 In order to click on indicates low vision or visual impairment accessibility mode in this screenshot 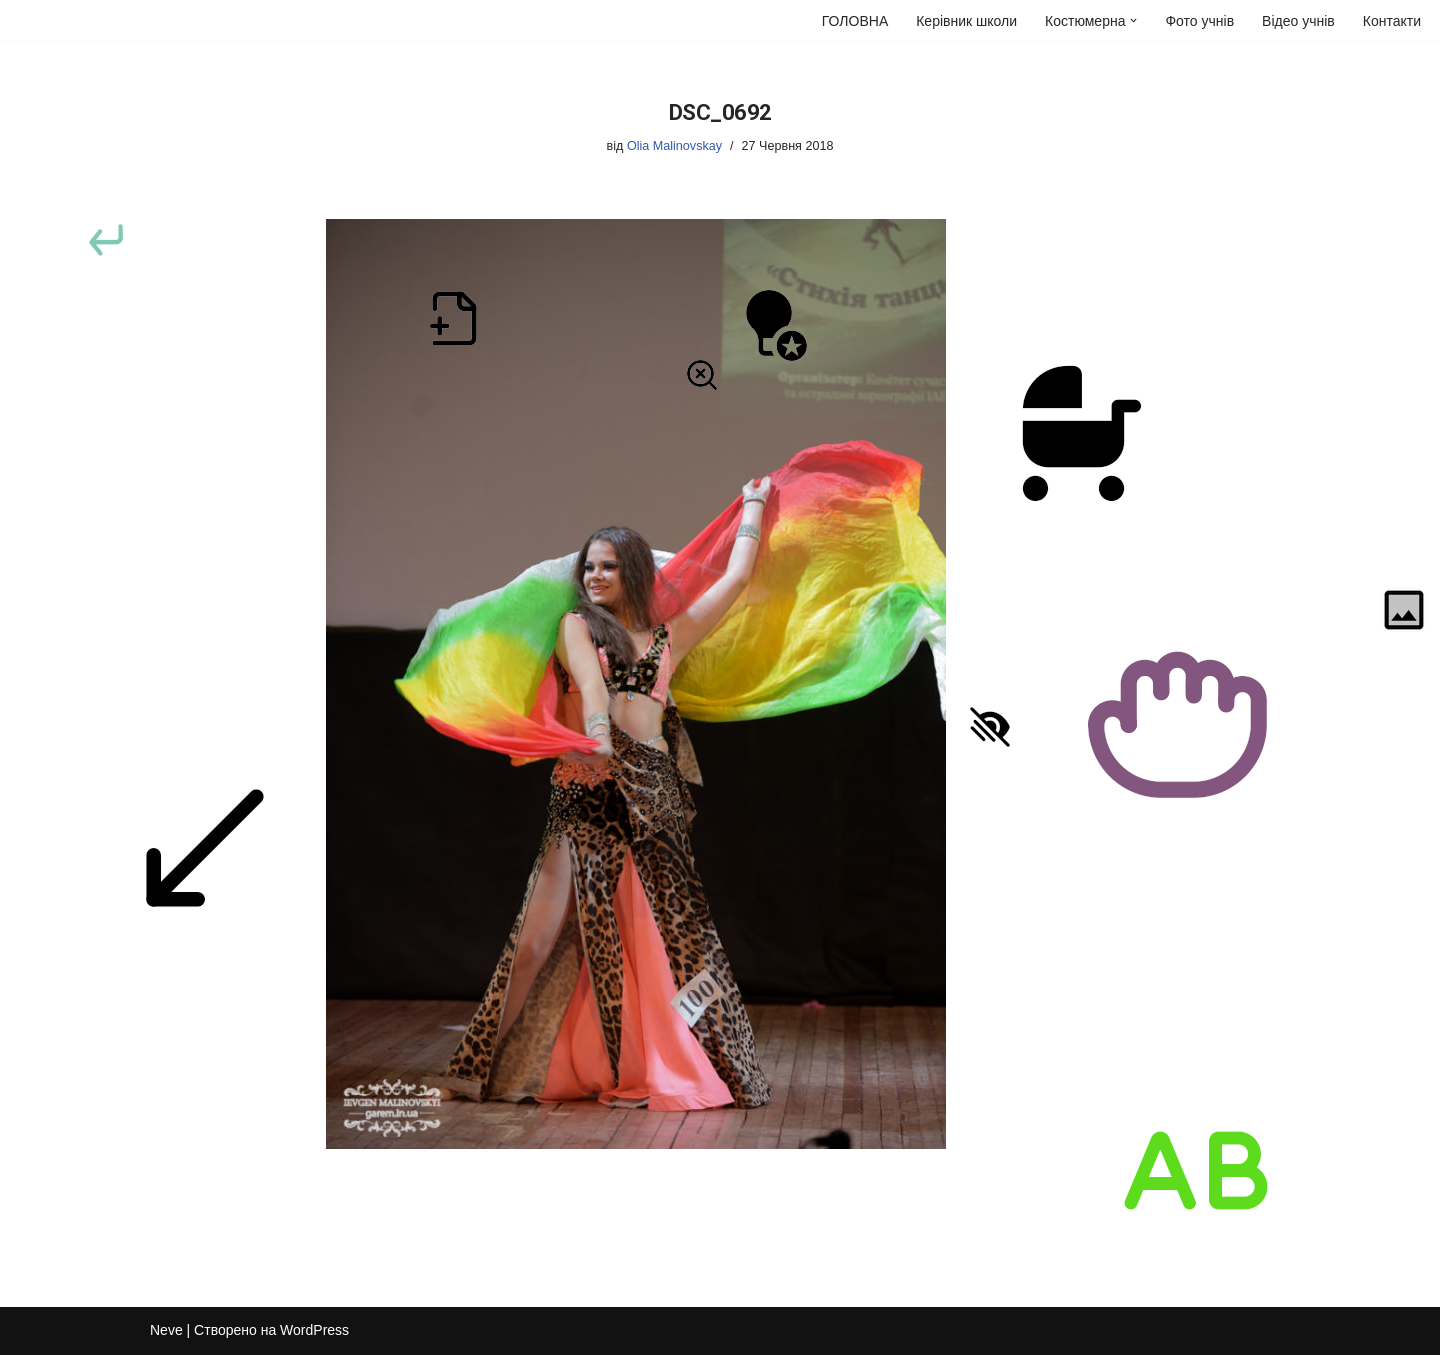, I will do `click(990, 727)`.